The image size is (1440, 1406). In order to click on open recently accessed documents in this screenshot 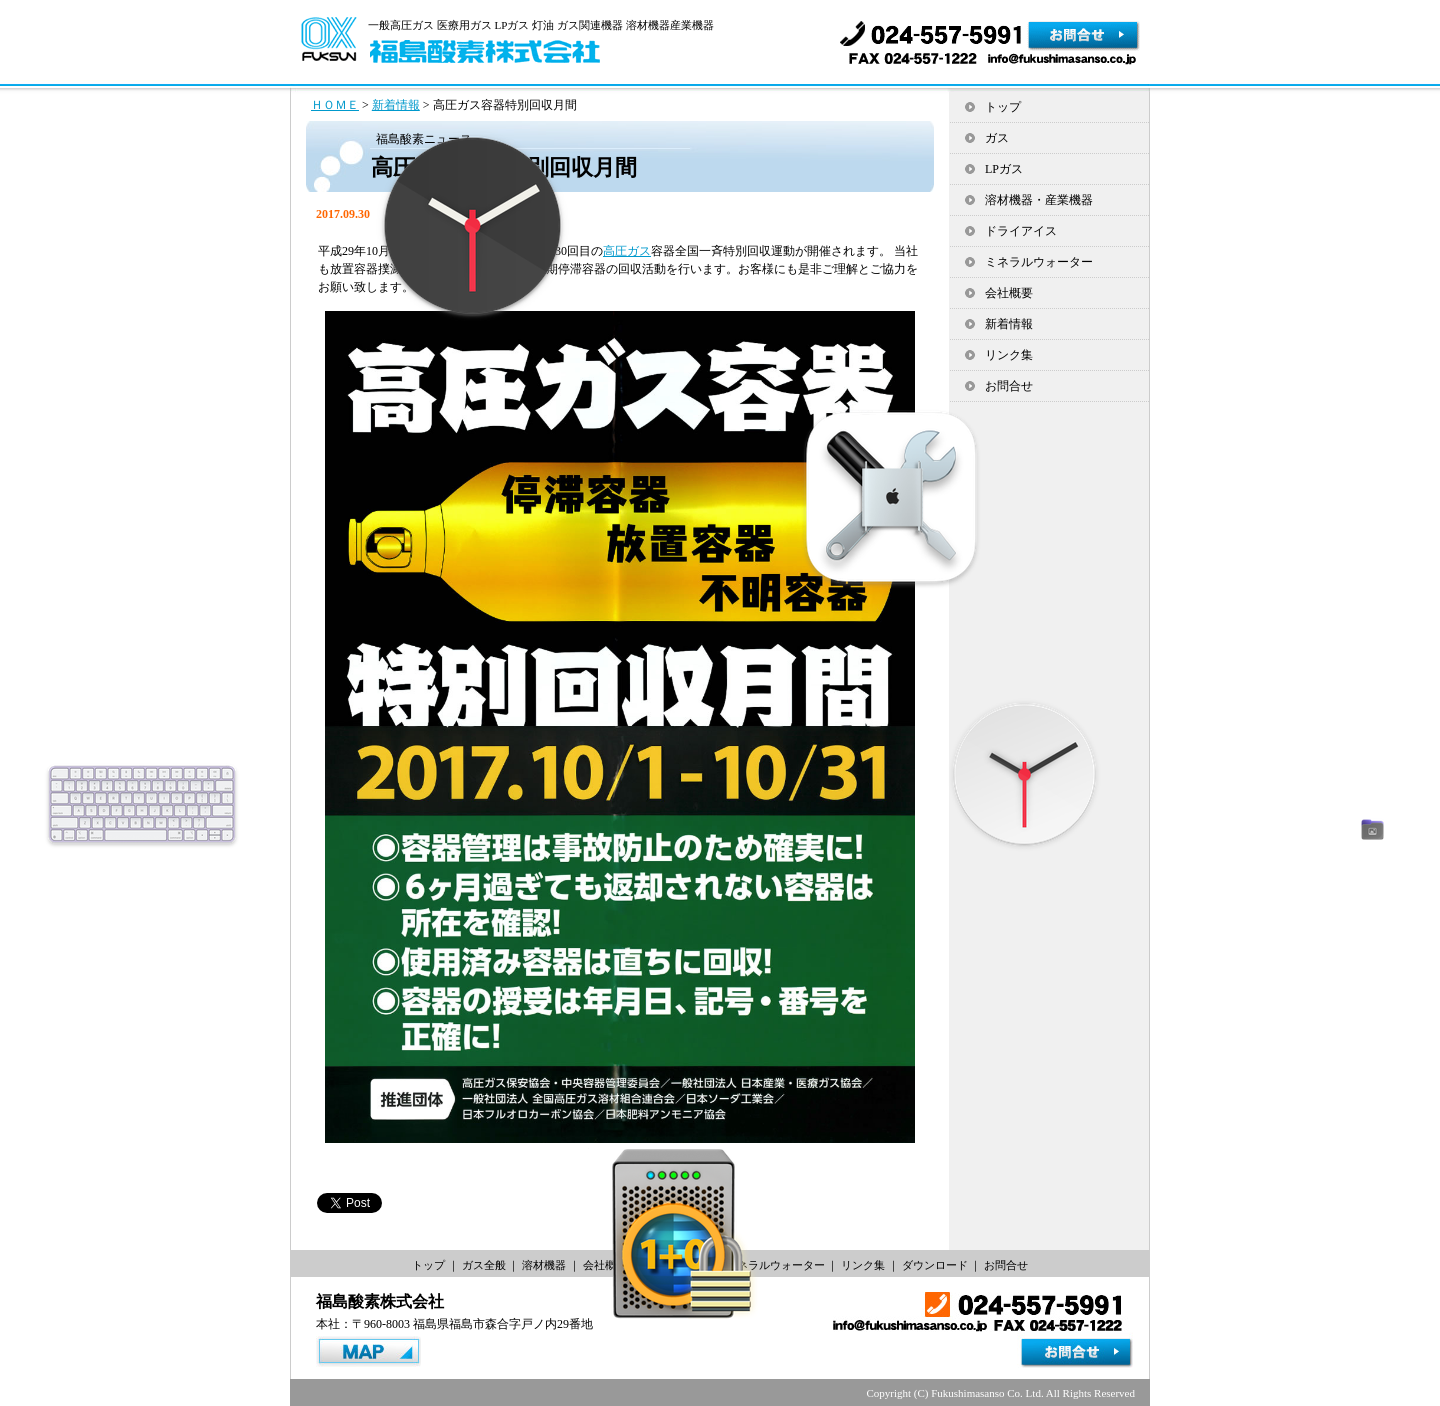, I will do `click(1024, 774)`.